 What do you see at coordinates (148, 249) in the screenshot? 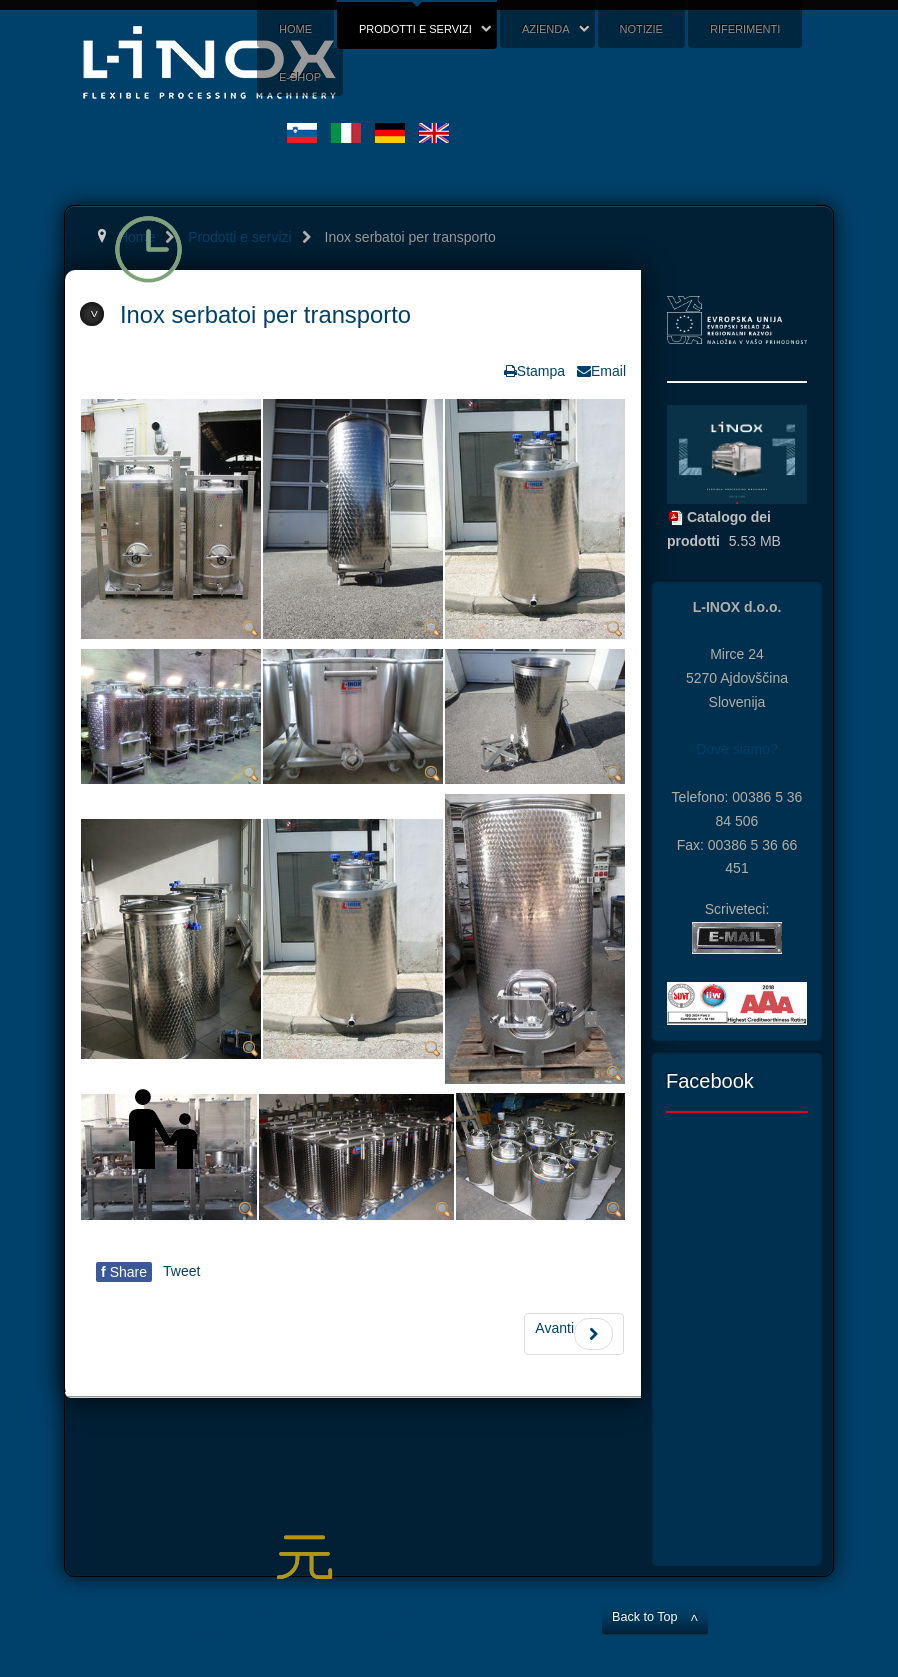
I see `view time or clock settings` at bounding box center [148, 249].